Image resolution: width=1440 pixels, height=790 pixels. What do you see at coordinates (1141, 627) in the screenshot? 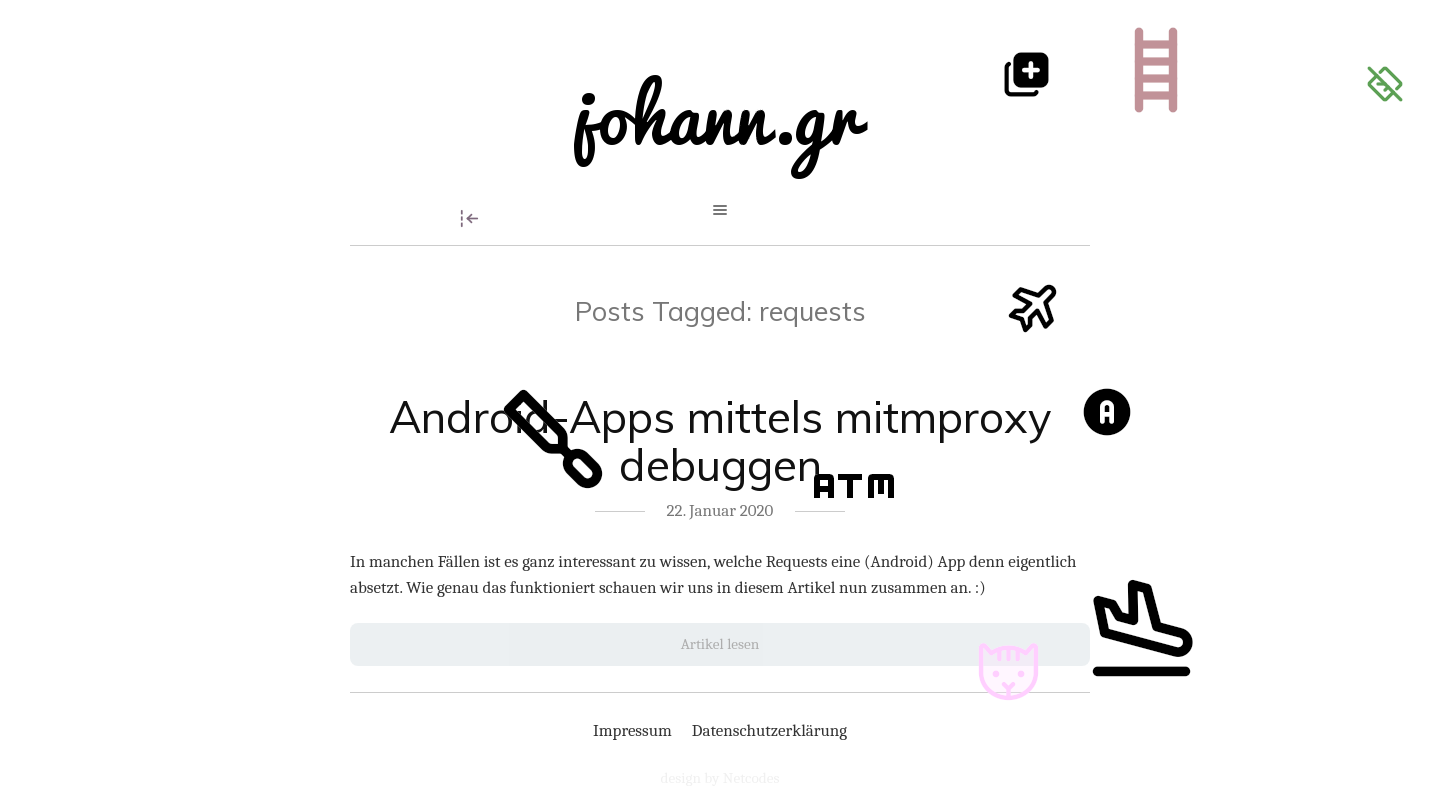
I see `view flight arrival information` at bounding box center [1141, 627].